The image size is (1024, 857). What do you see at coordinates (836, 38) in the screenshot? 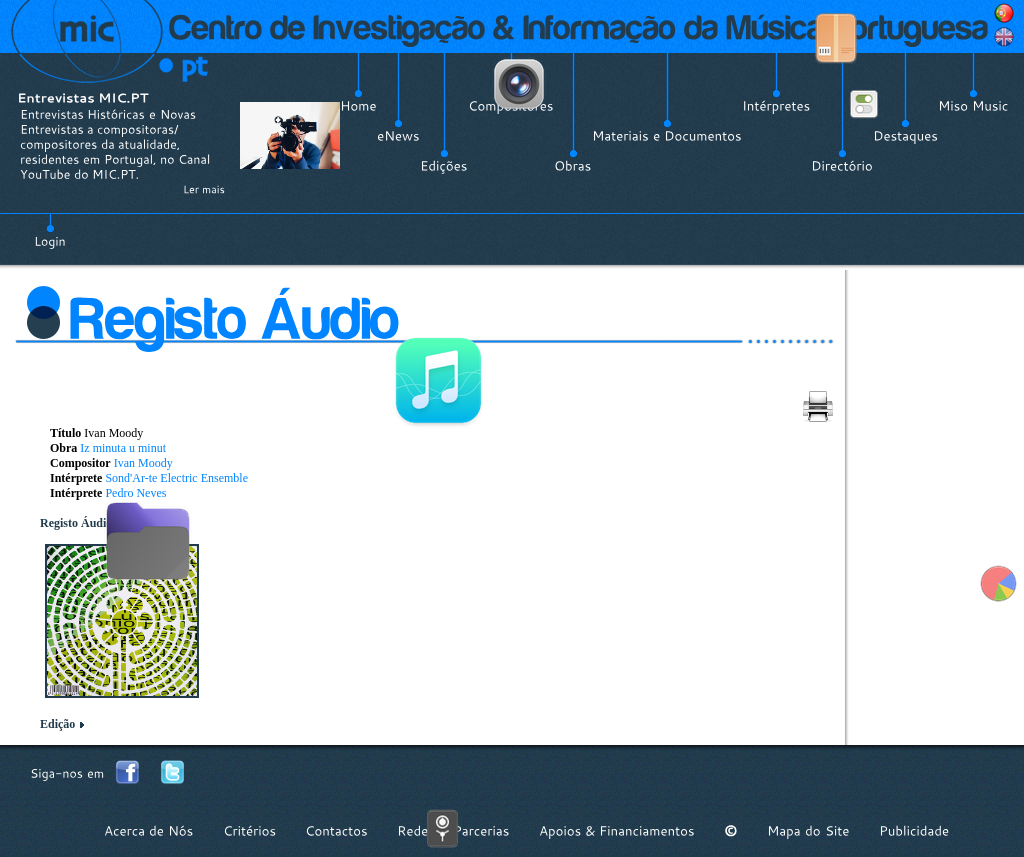
I see `open or install a debian package file` at bounding box center [836, 38].